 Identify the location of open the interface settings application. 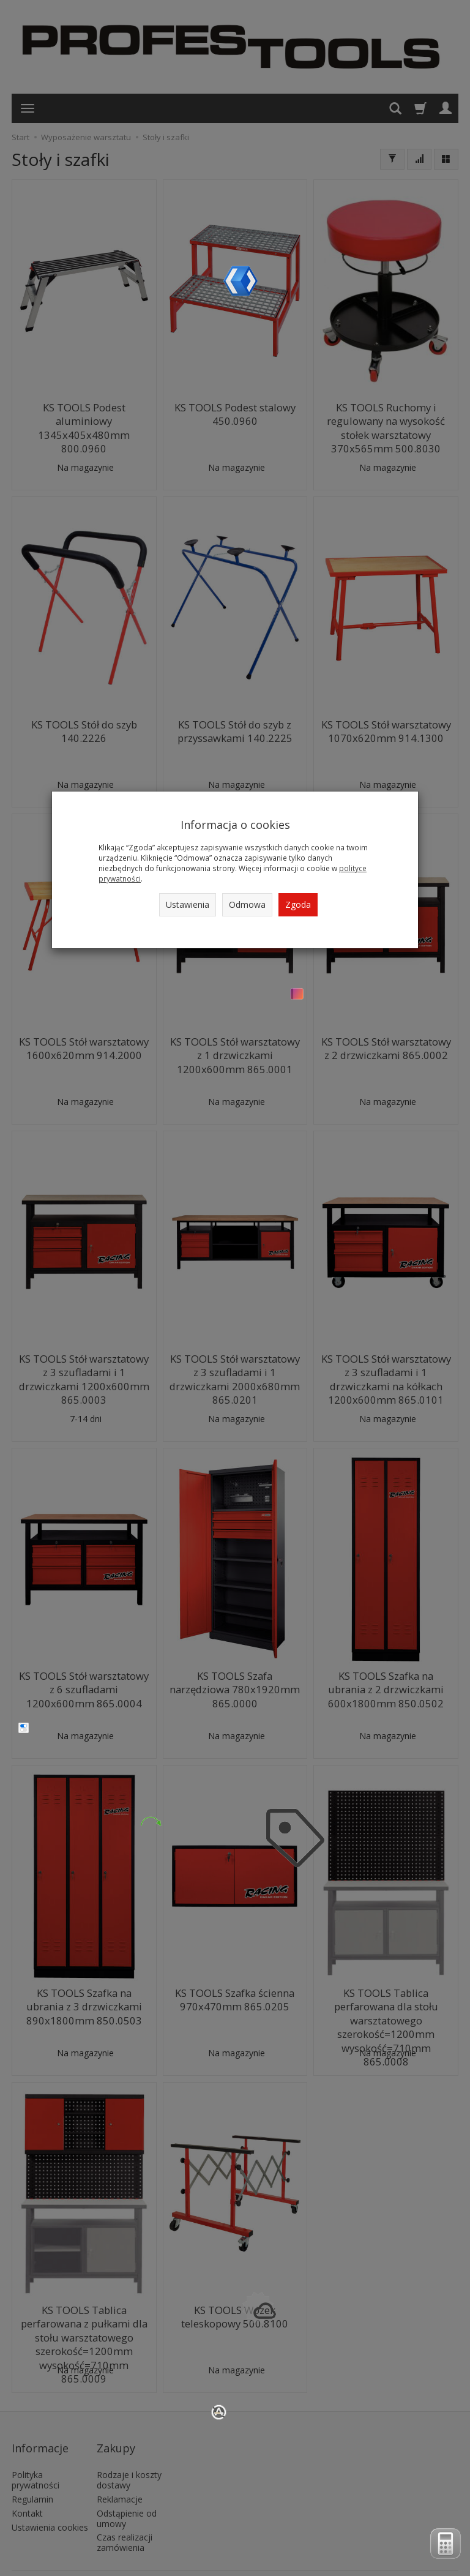
(241, 281).